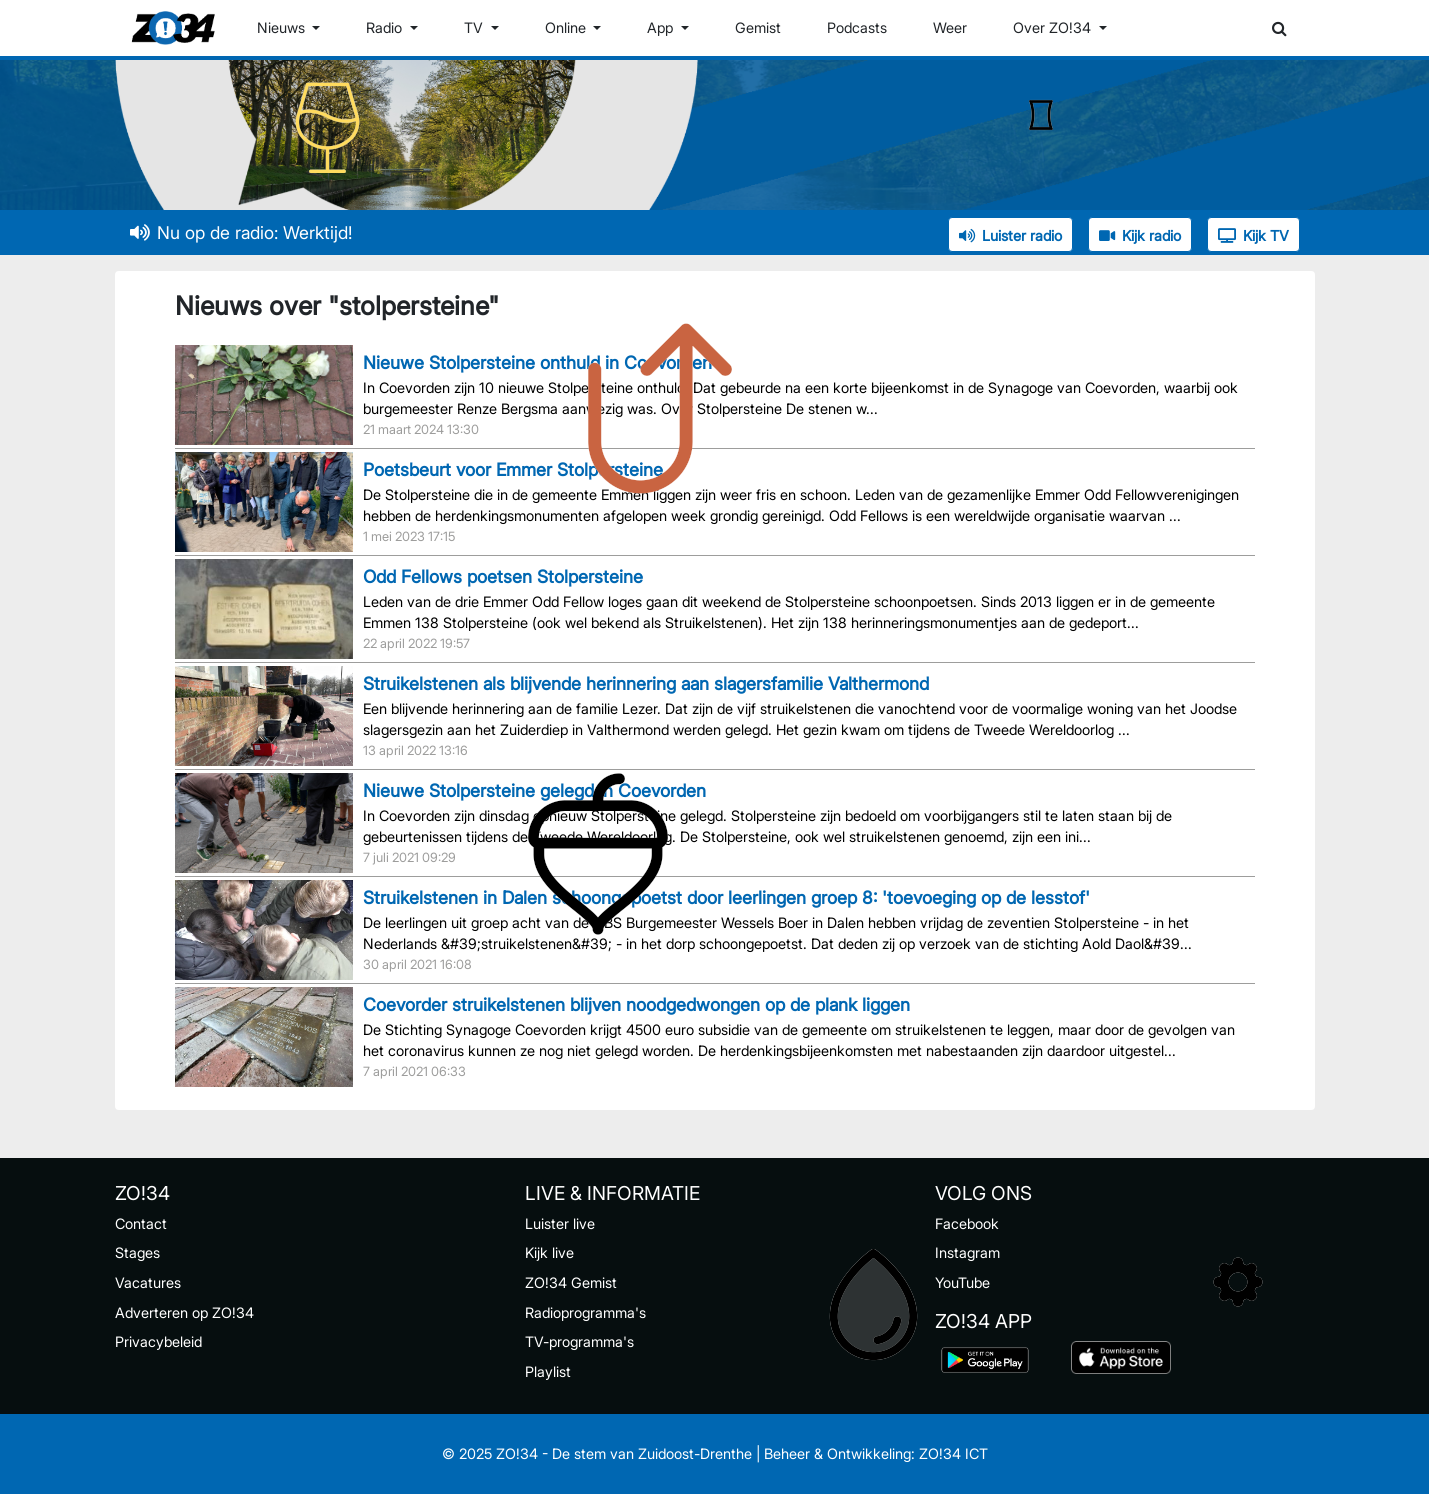 This screenshot has width=1429, height=1494. Describe the element at coordinates (1238, 1282) in the screenshot. I see `access settings or preferences` at that location.